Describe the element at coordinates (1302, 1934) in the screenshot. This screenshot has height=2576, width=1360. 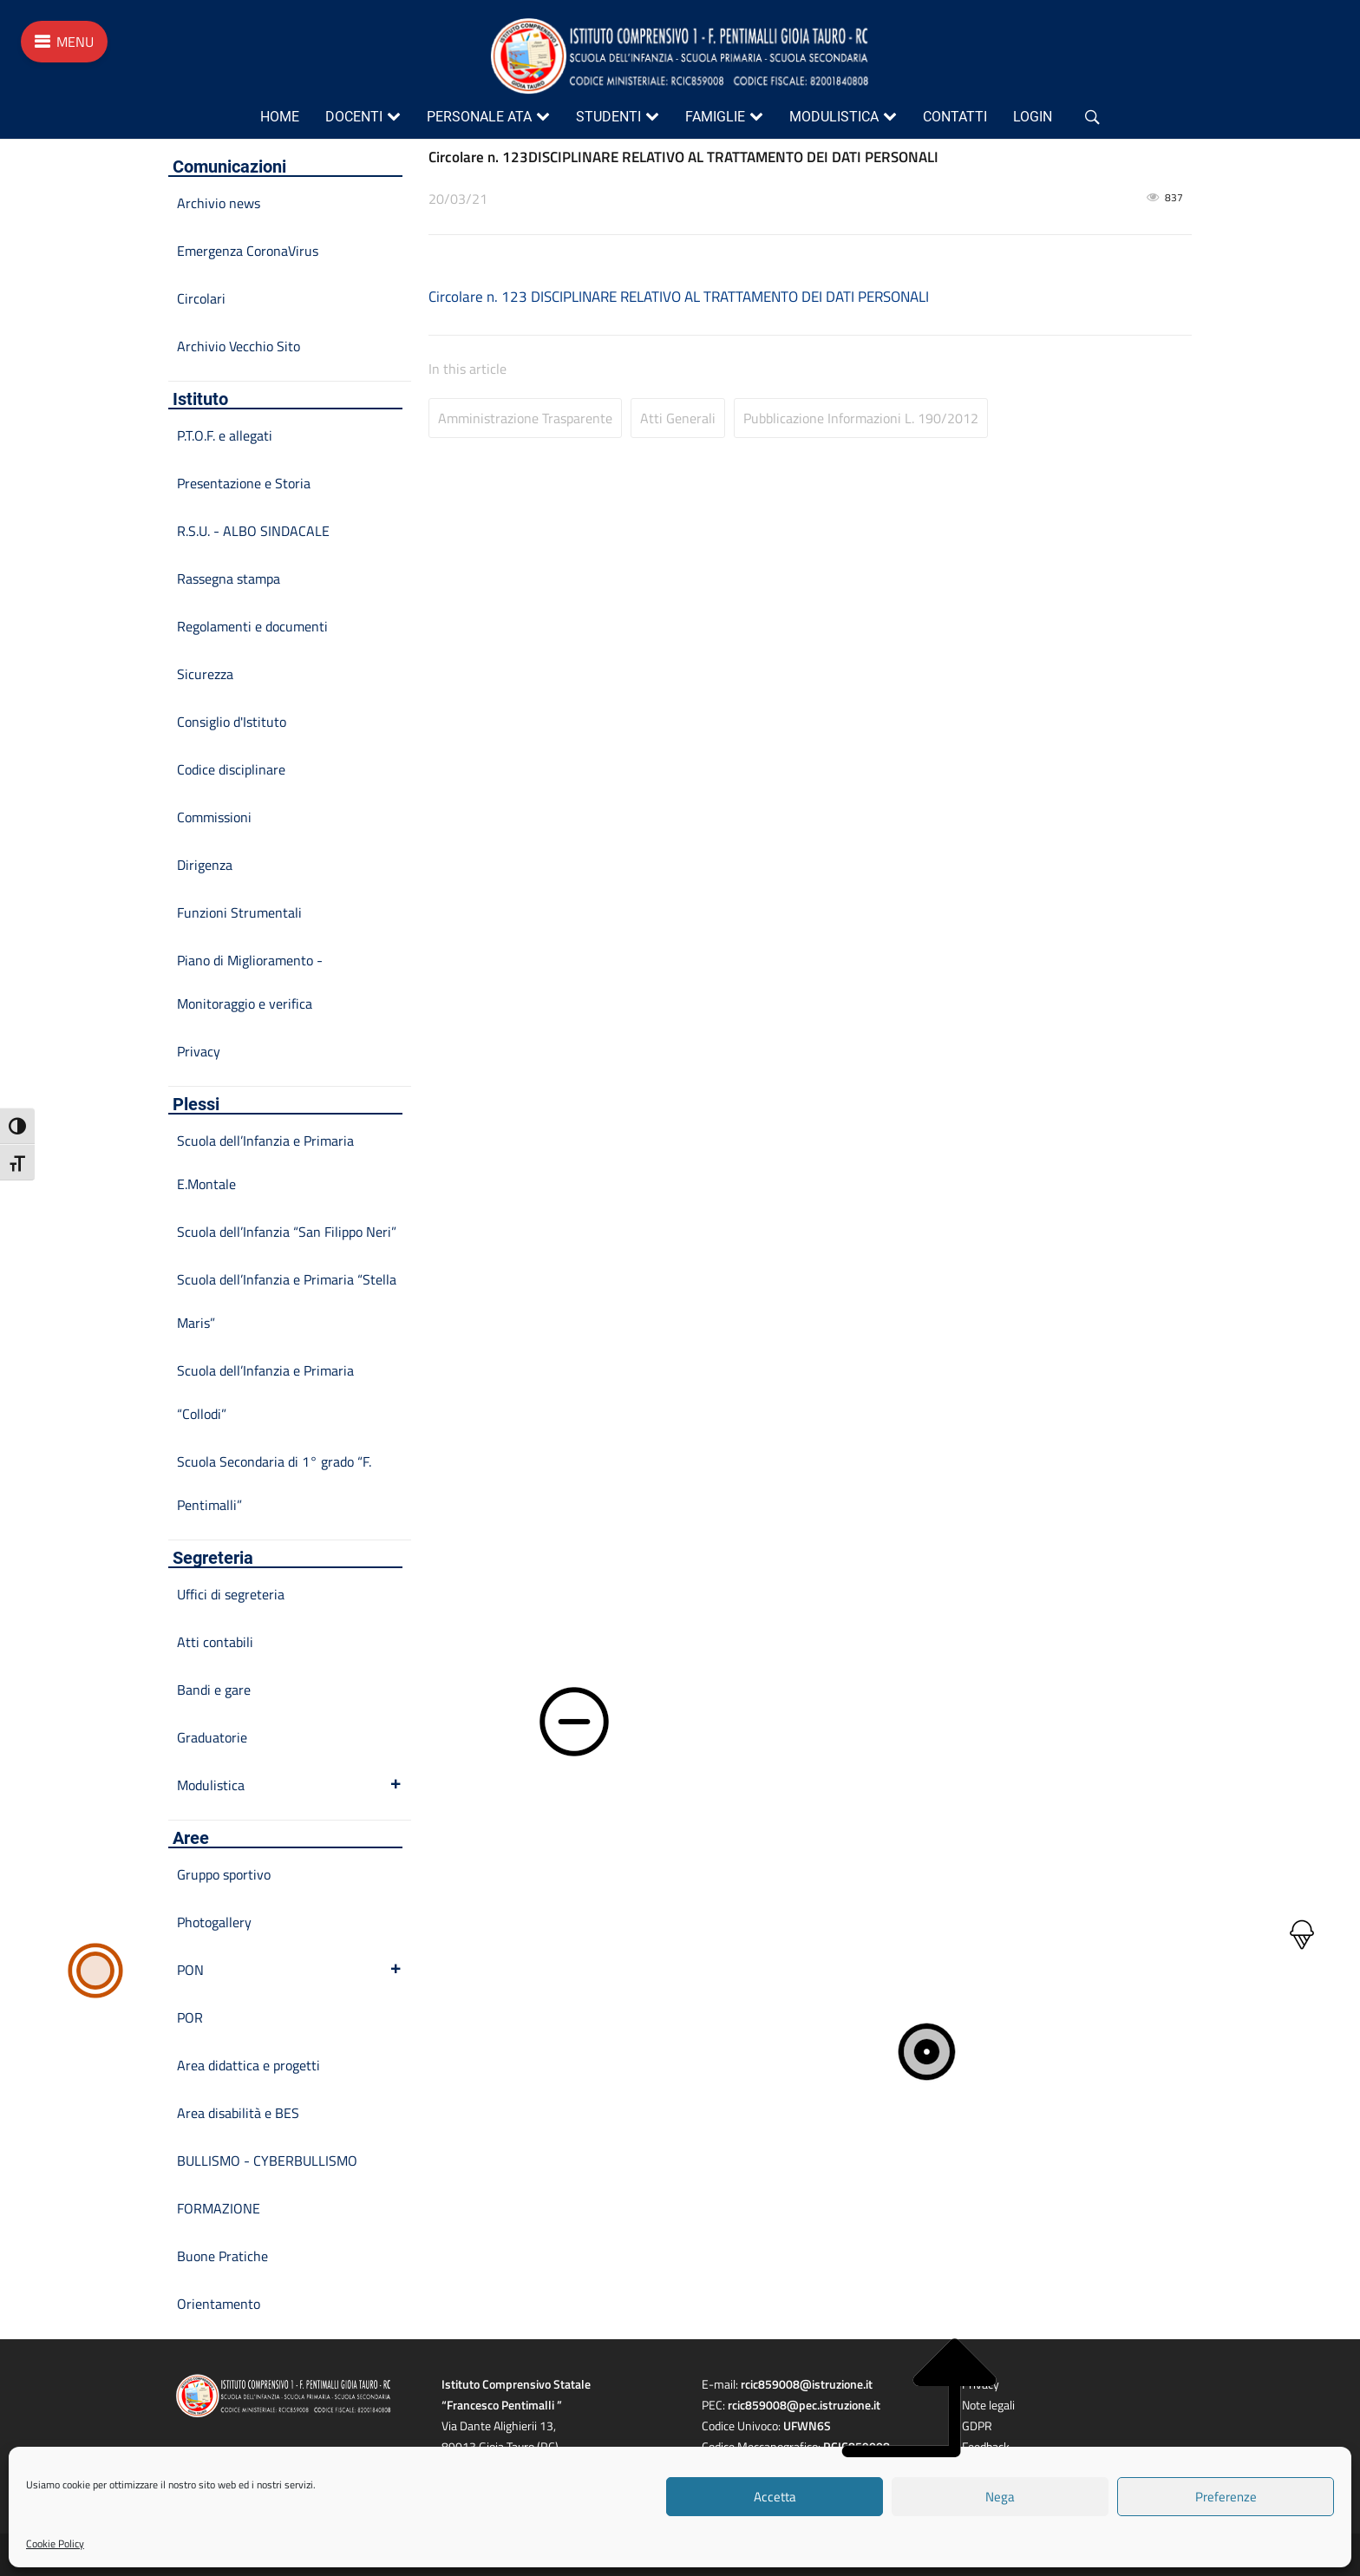
I see `browse desserts or frozen treats category` at that location.